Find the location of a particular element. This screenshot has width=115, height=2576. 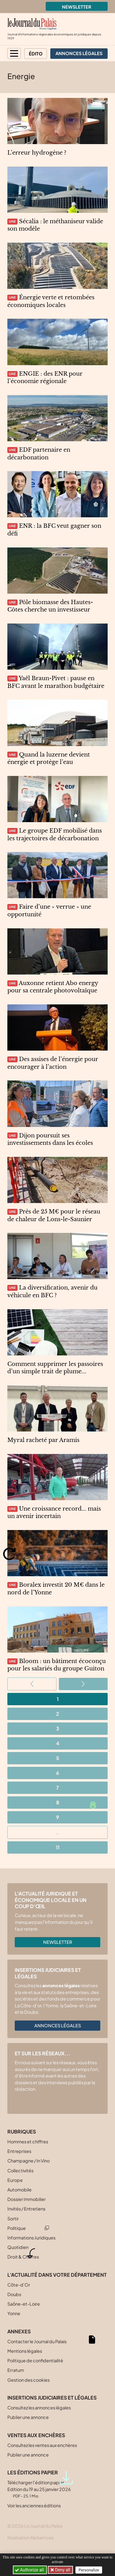

view or open a file is located at coordinates (92, 2340).